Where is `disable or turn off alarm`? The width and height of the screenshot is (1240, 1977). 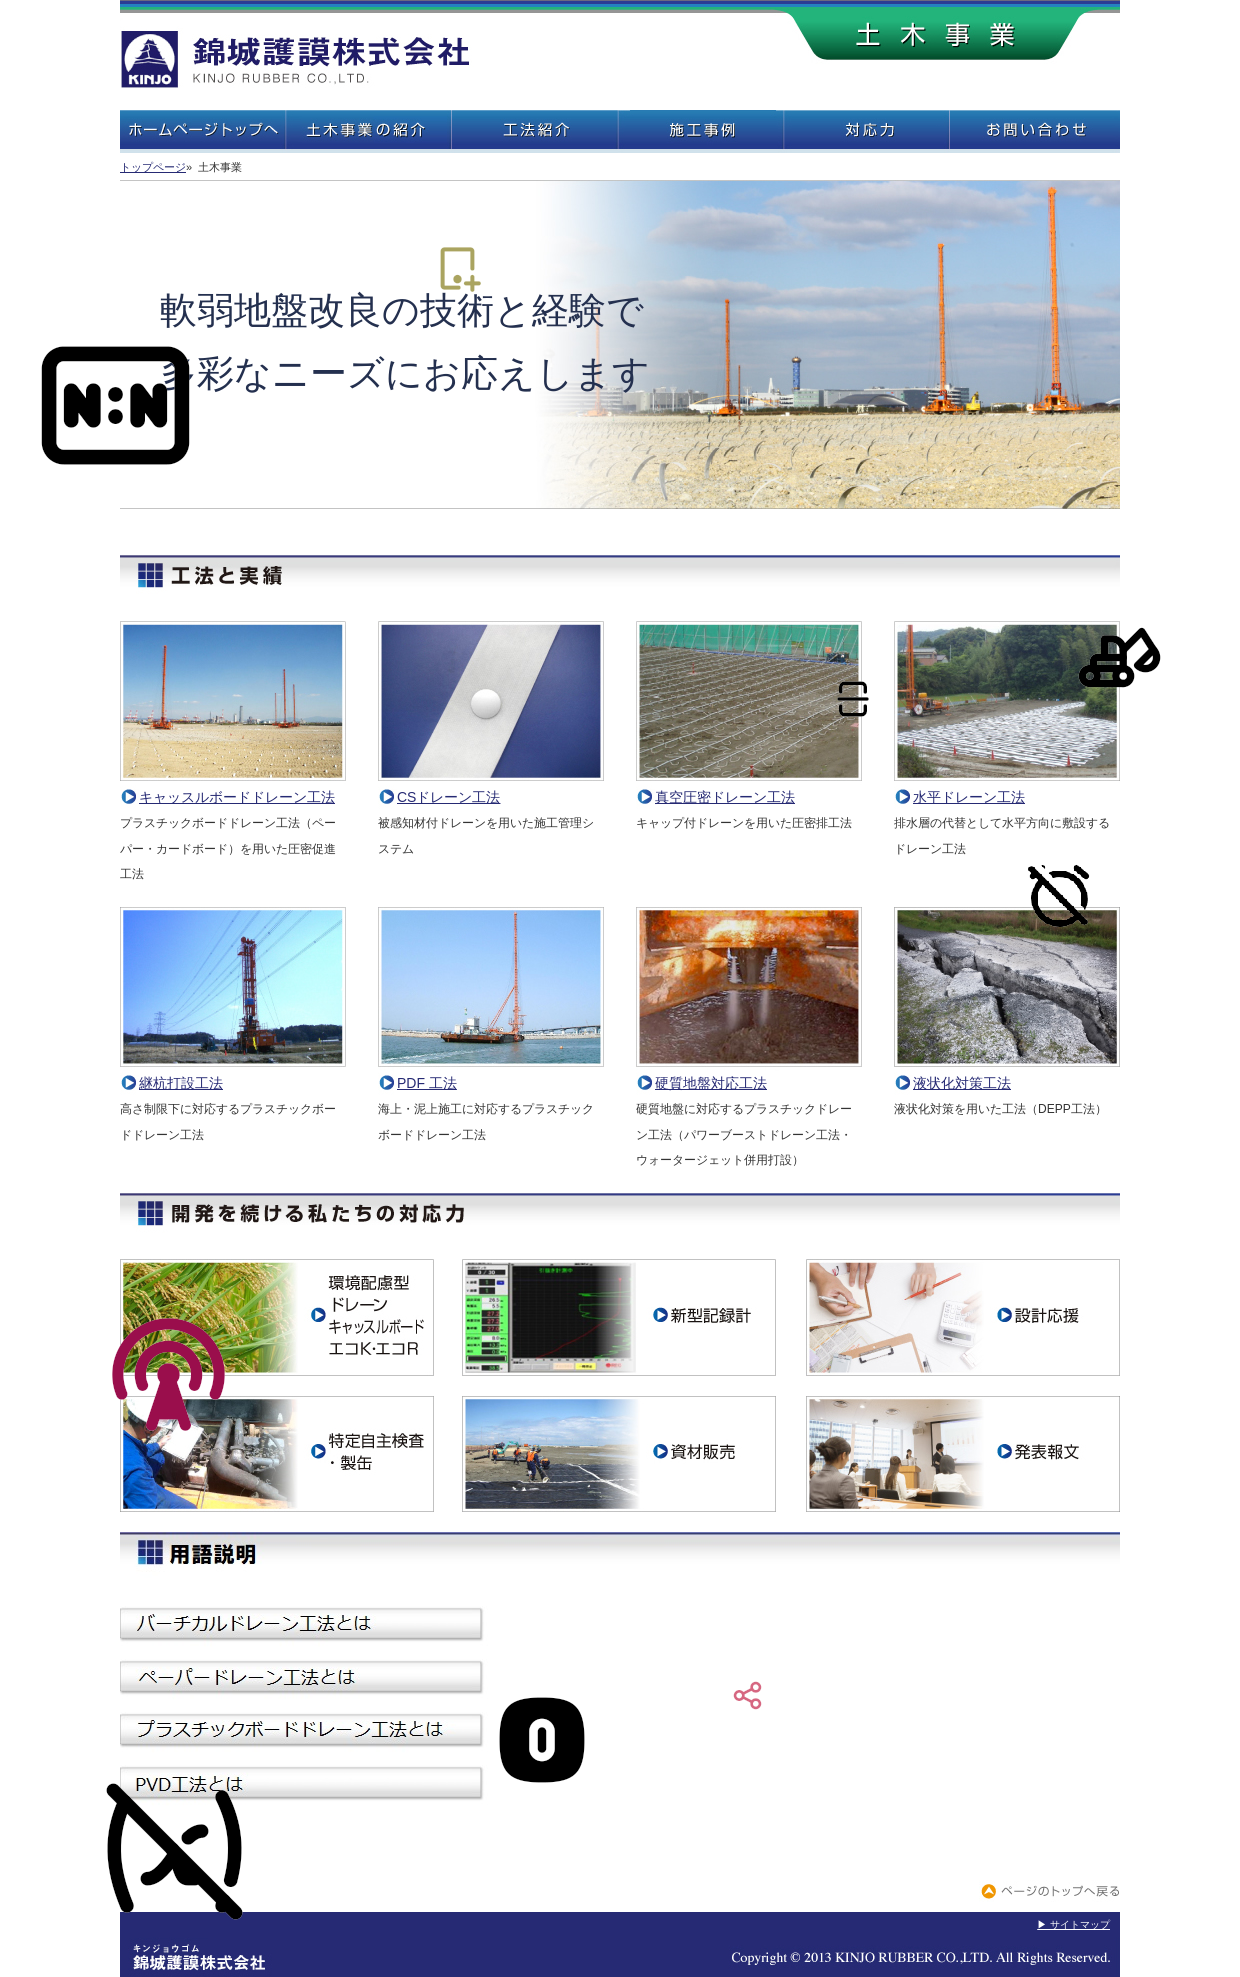
disable or turn off alarm is located at coordinates (1059, 895).